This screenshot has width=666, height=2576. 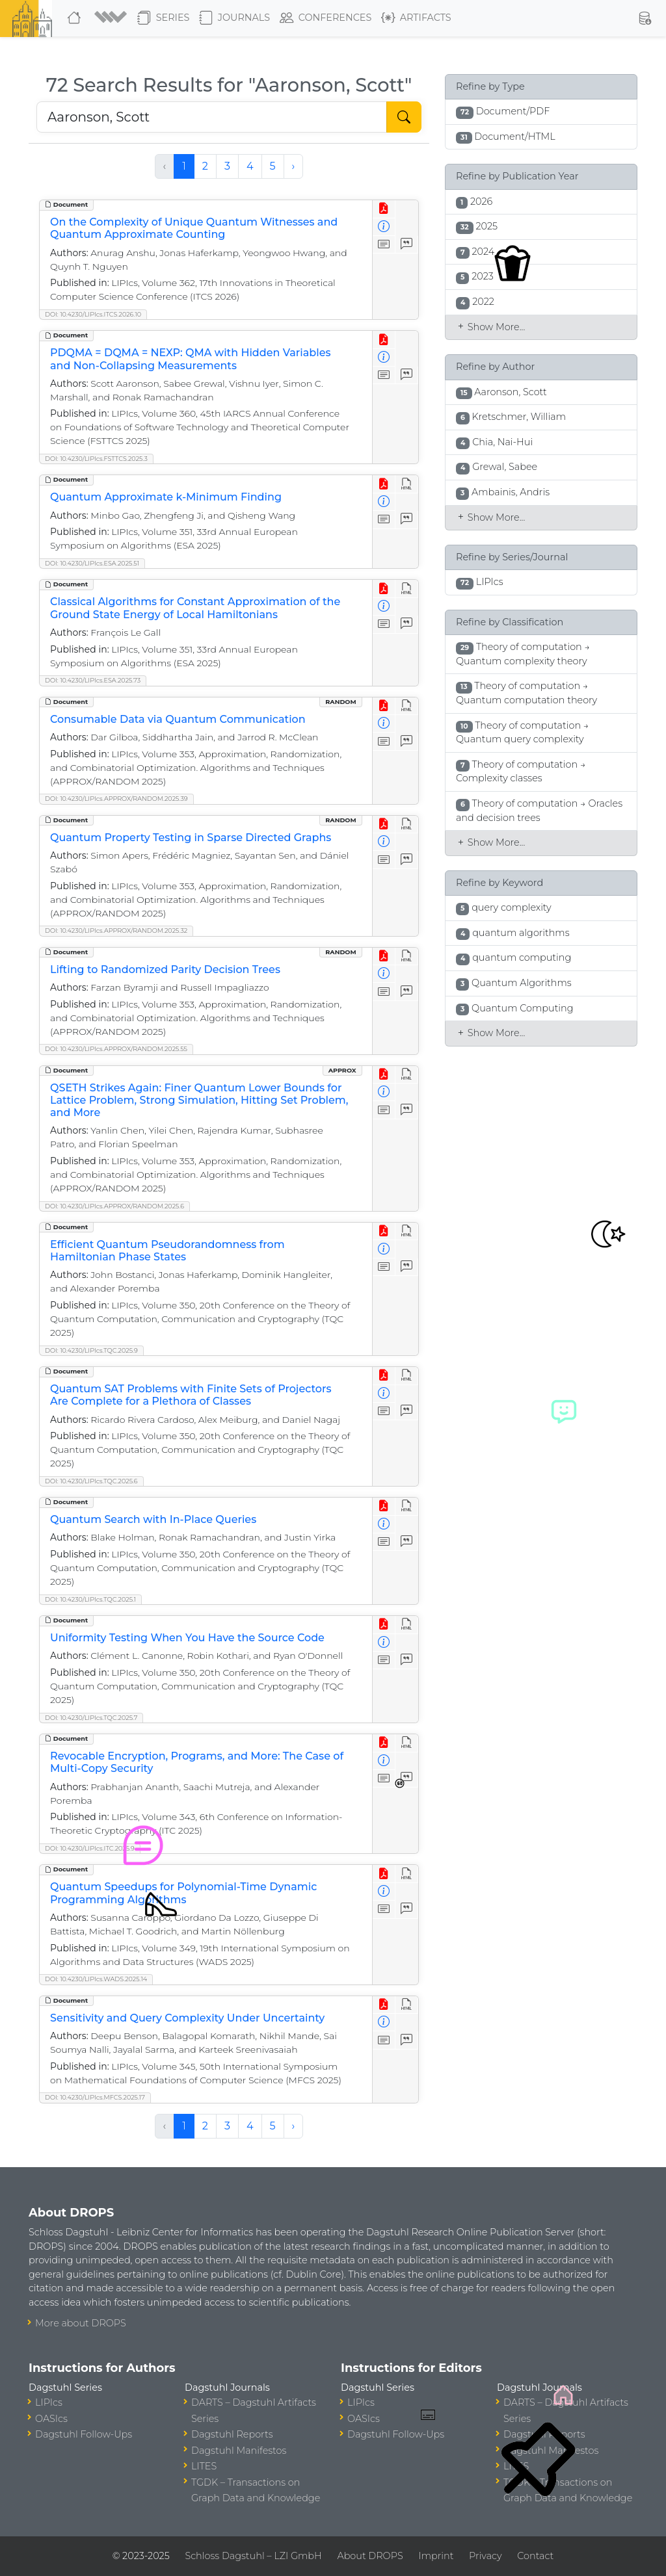 What do you see at coordinates (142, 1846) in the screenshot?
I see `open chat or messaging` at bounding box center [142, 1846].